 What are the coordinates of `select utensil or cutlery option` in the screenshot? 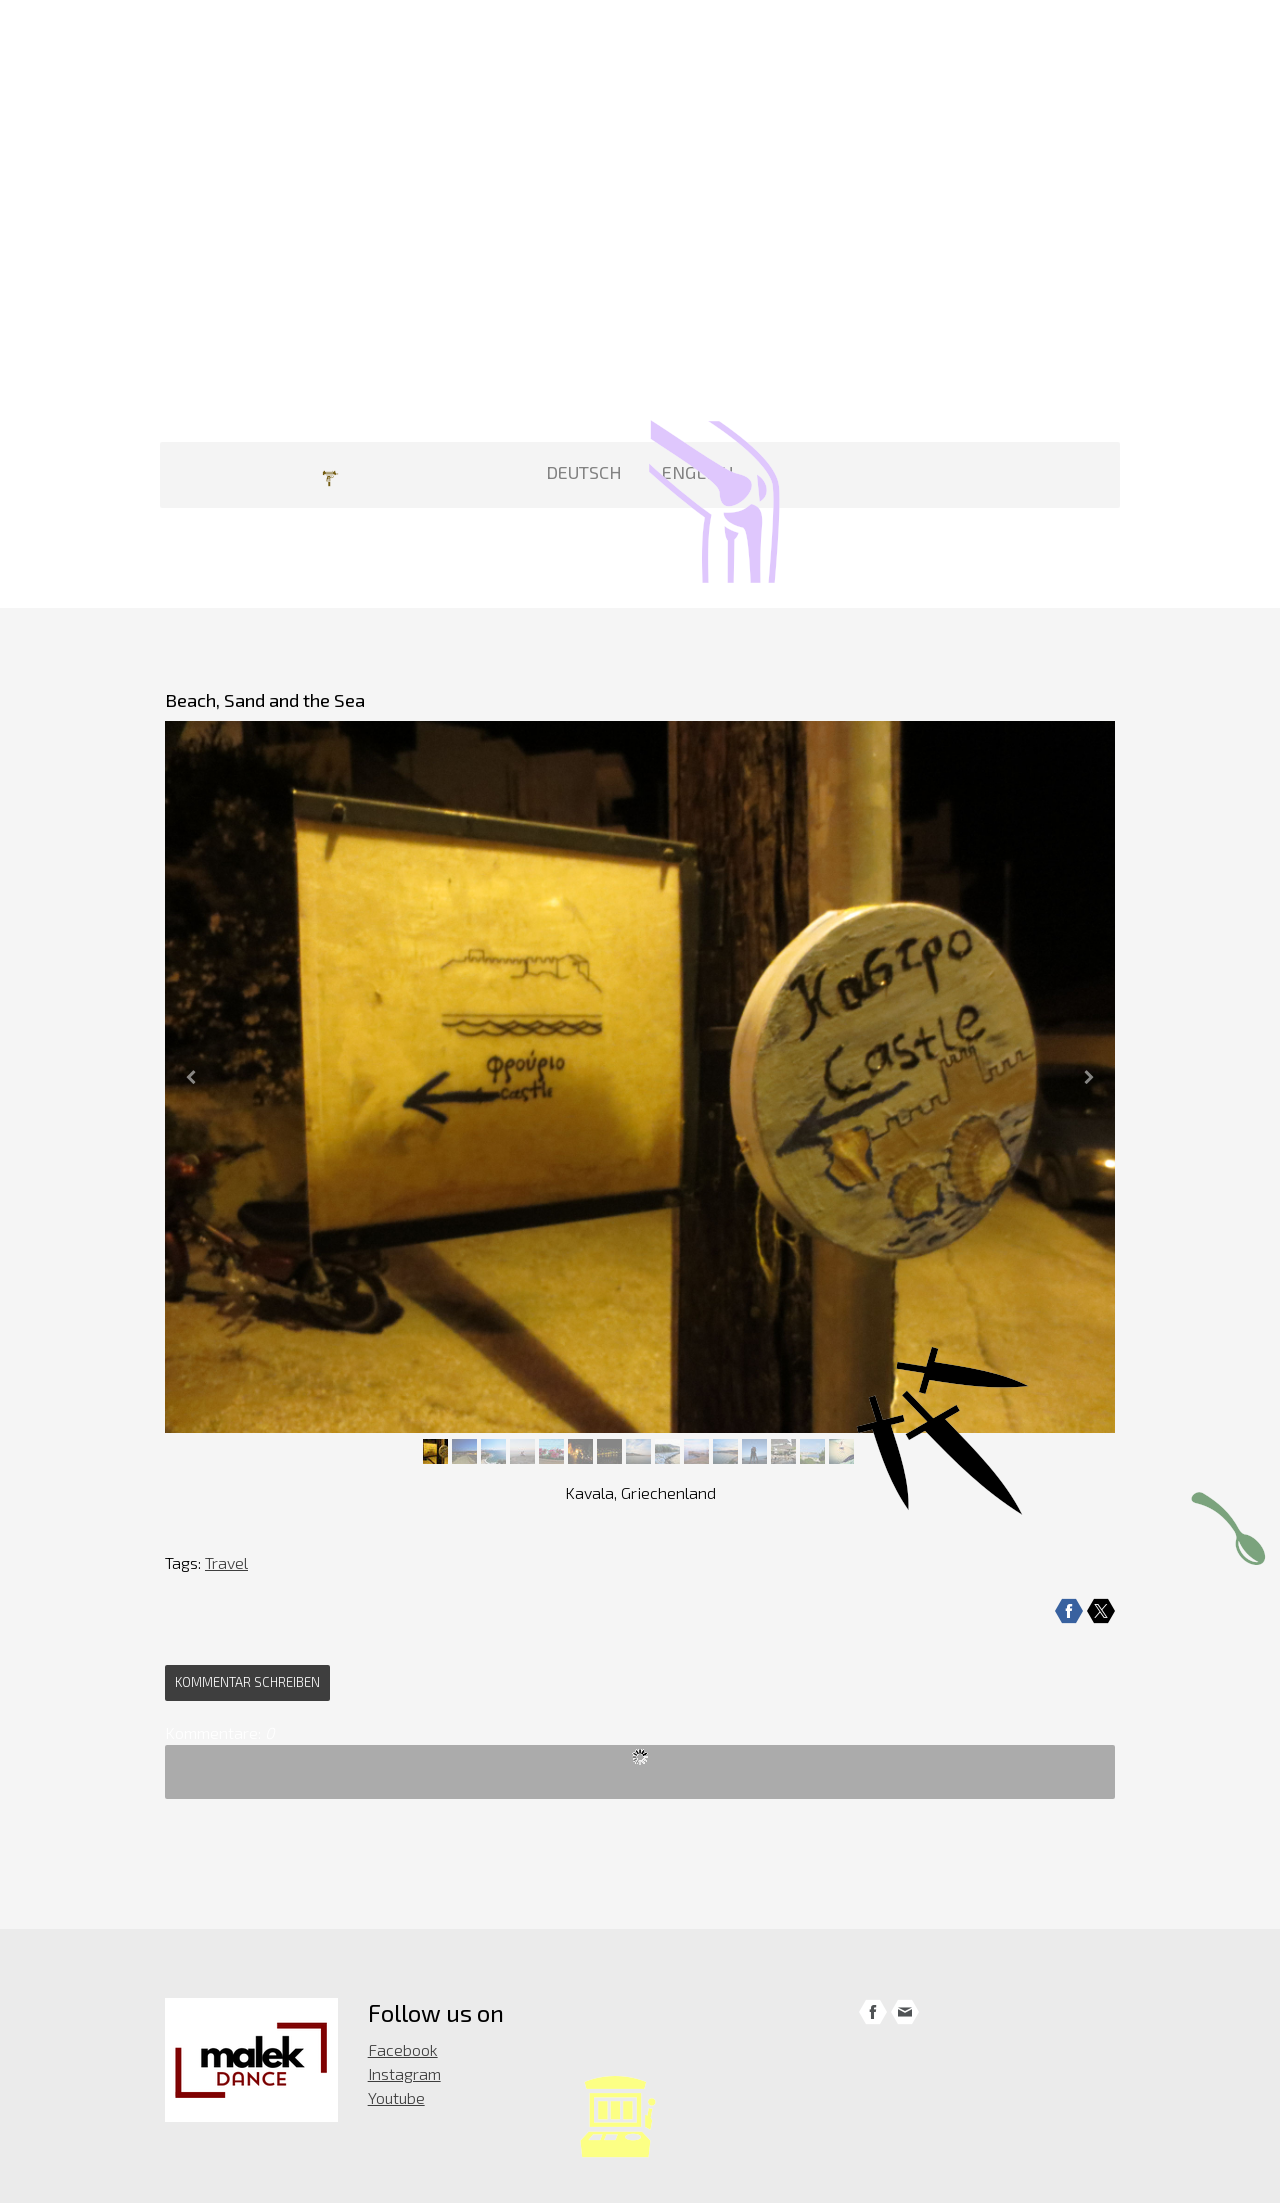 It's located at (1228, 1528).